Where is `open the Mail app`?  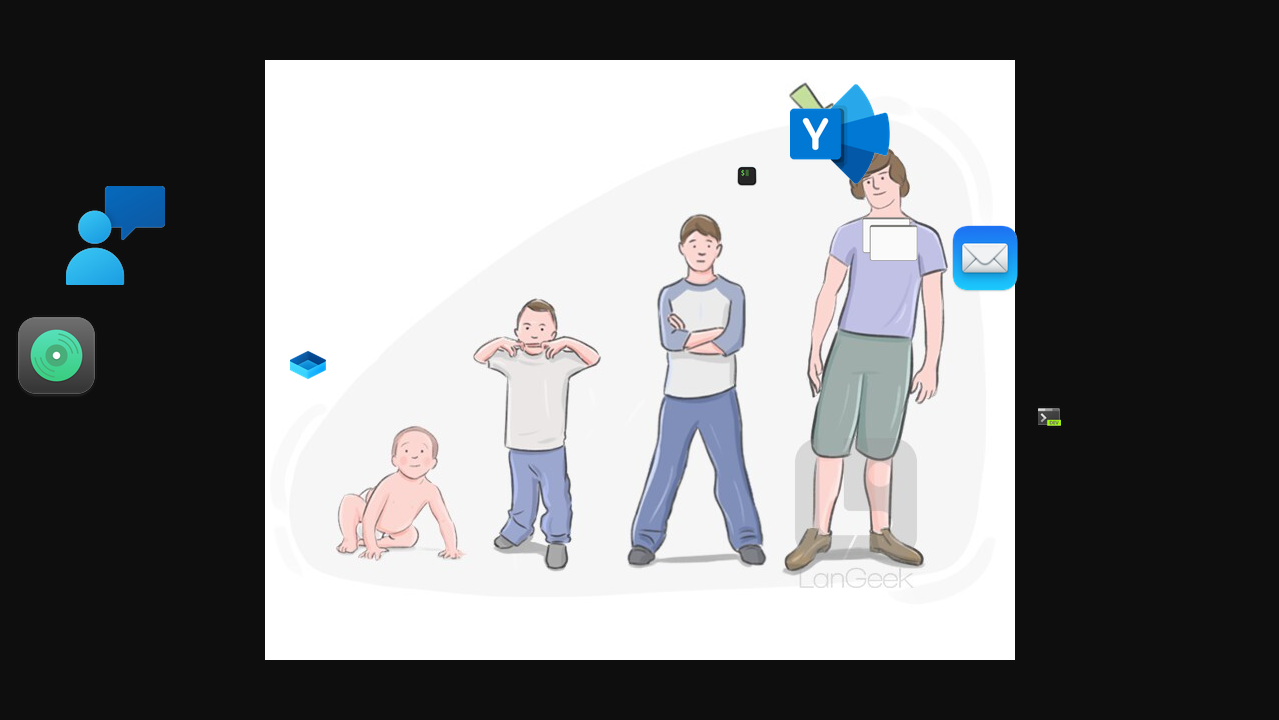
open the Mail app is located at coordinates (985, 258).